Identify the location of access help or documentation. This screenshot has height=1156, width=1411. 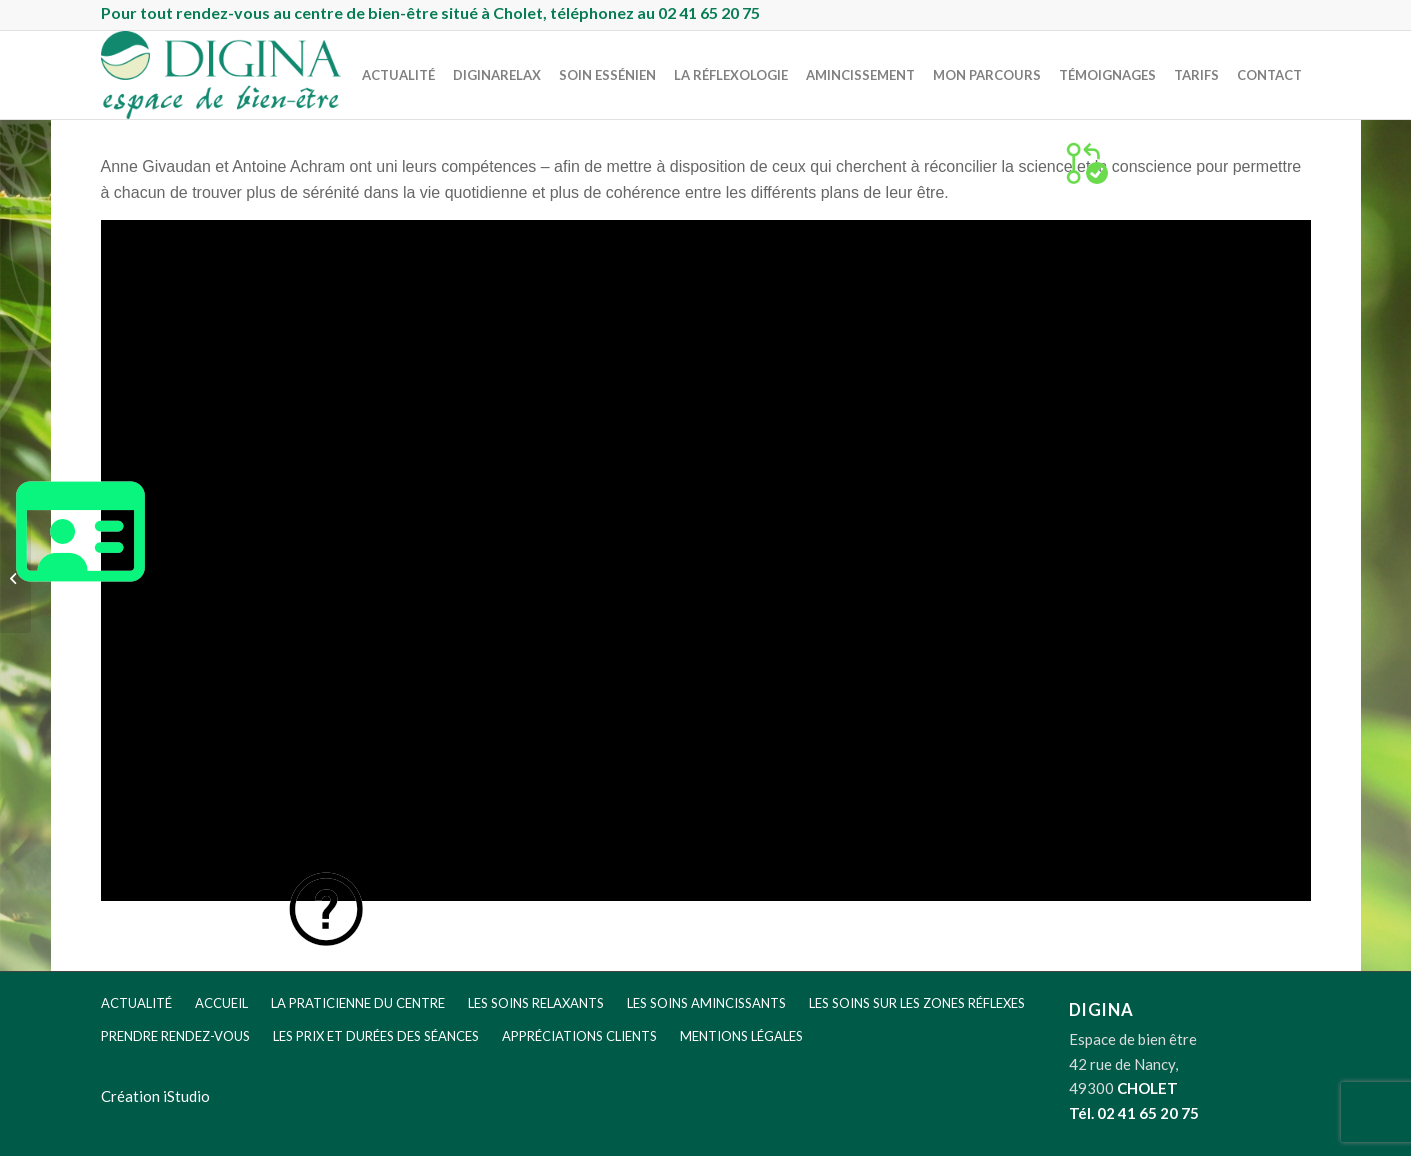
(329, 912).